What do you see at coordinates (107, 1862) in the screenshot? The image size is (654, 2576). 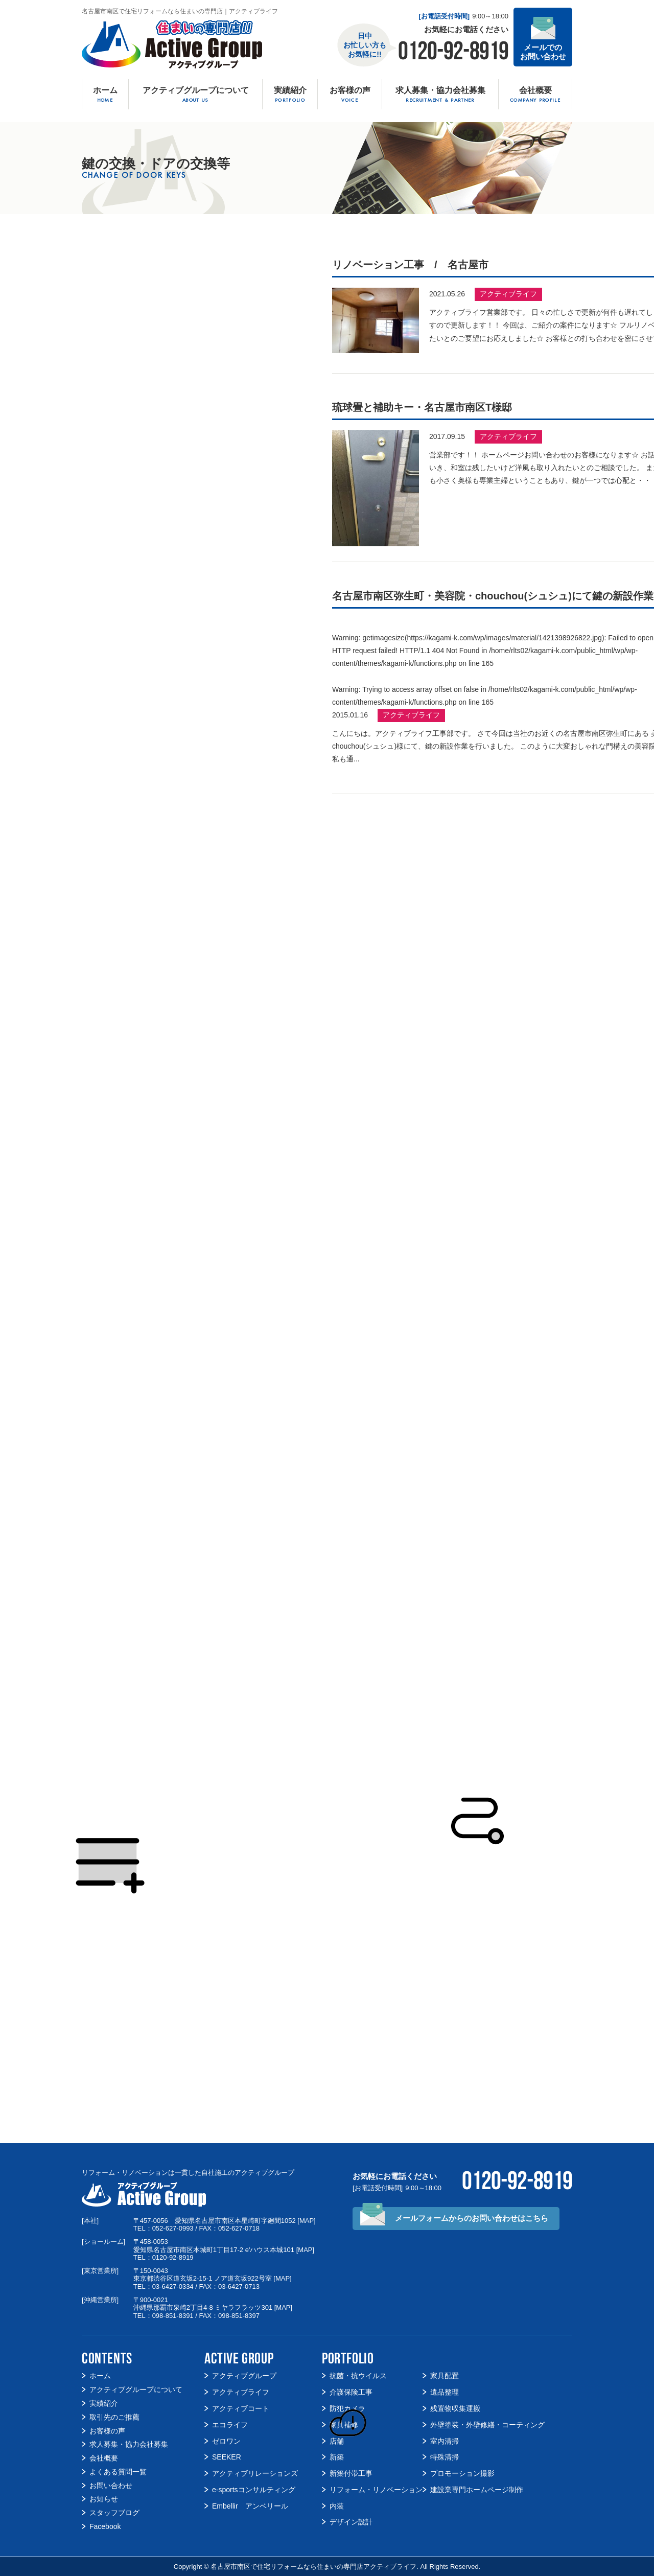 I see `add a new item to the list` at bounding box center [107, 1862].